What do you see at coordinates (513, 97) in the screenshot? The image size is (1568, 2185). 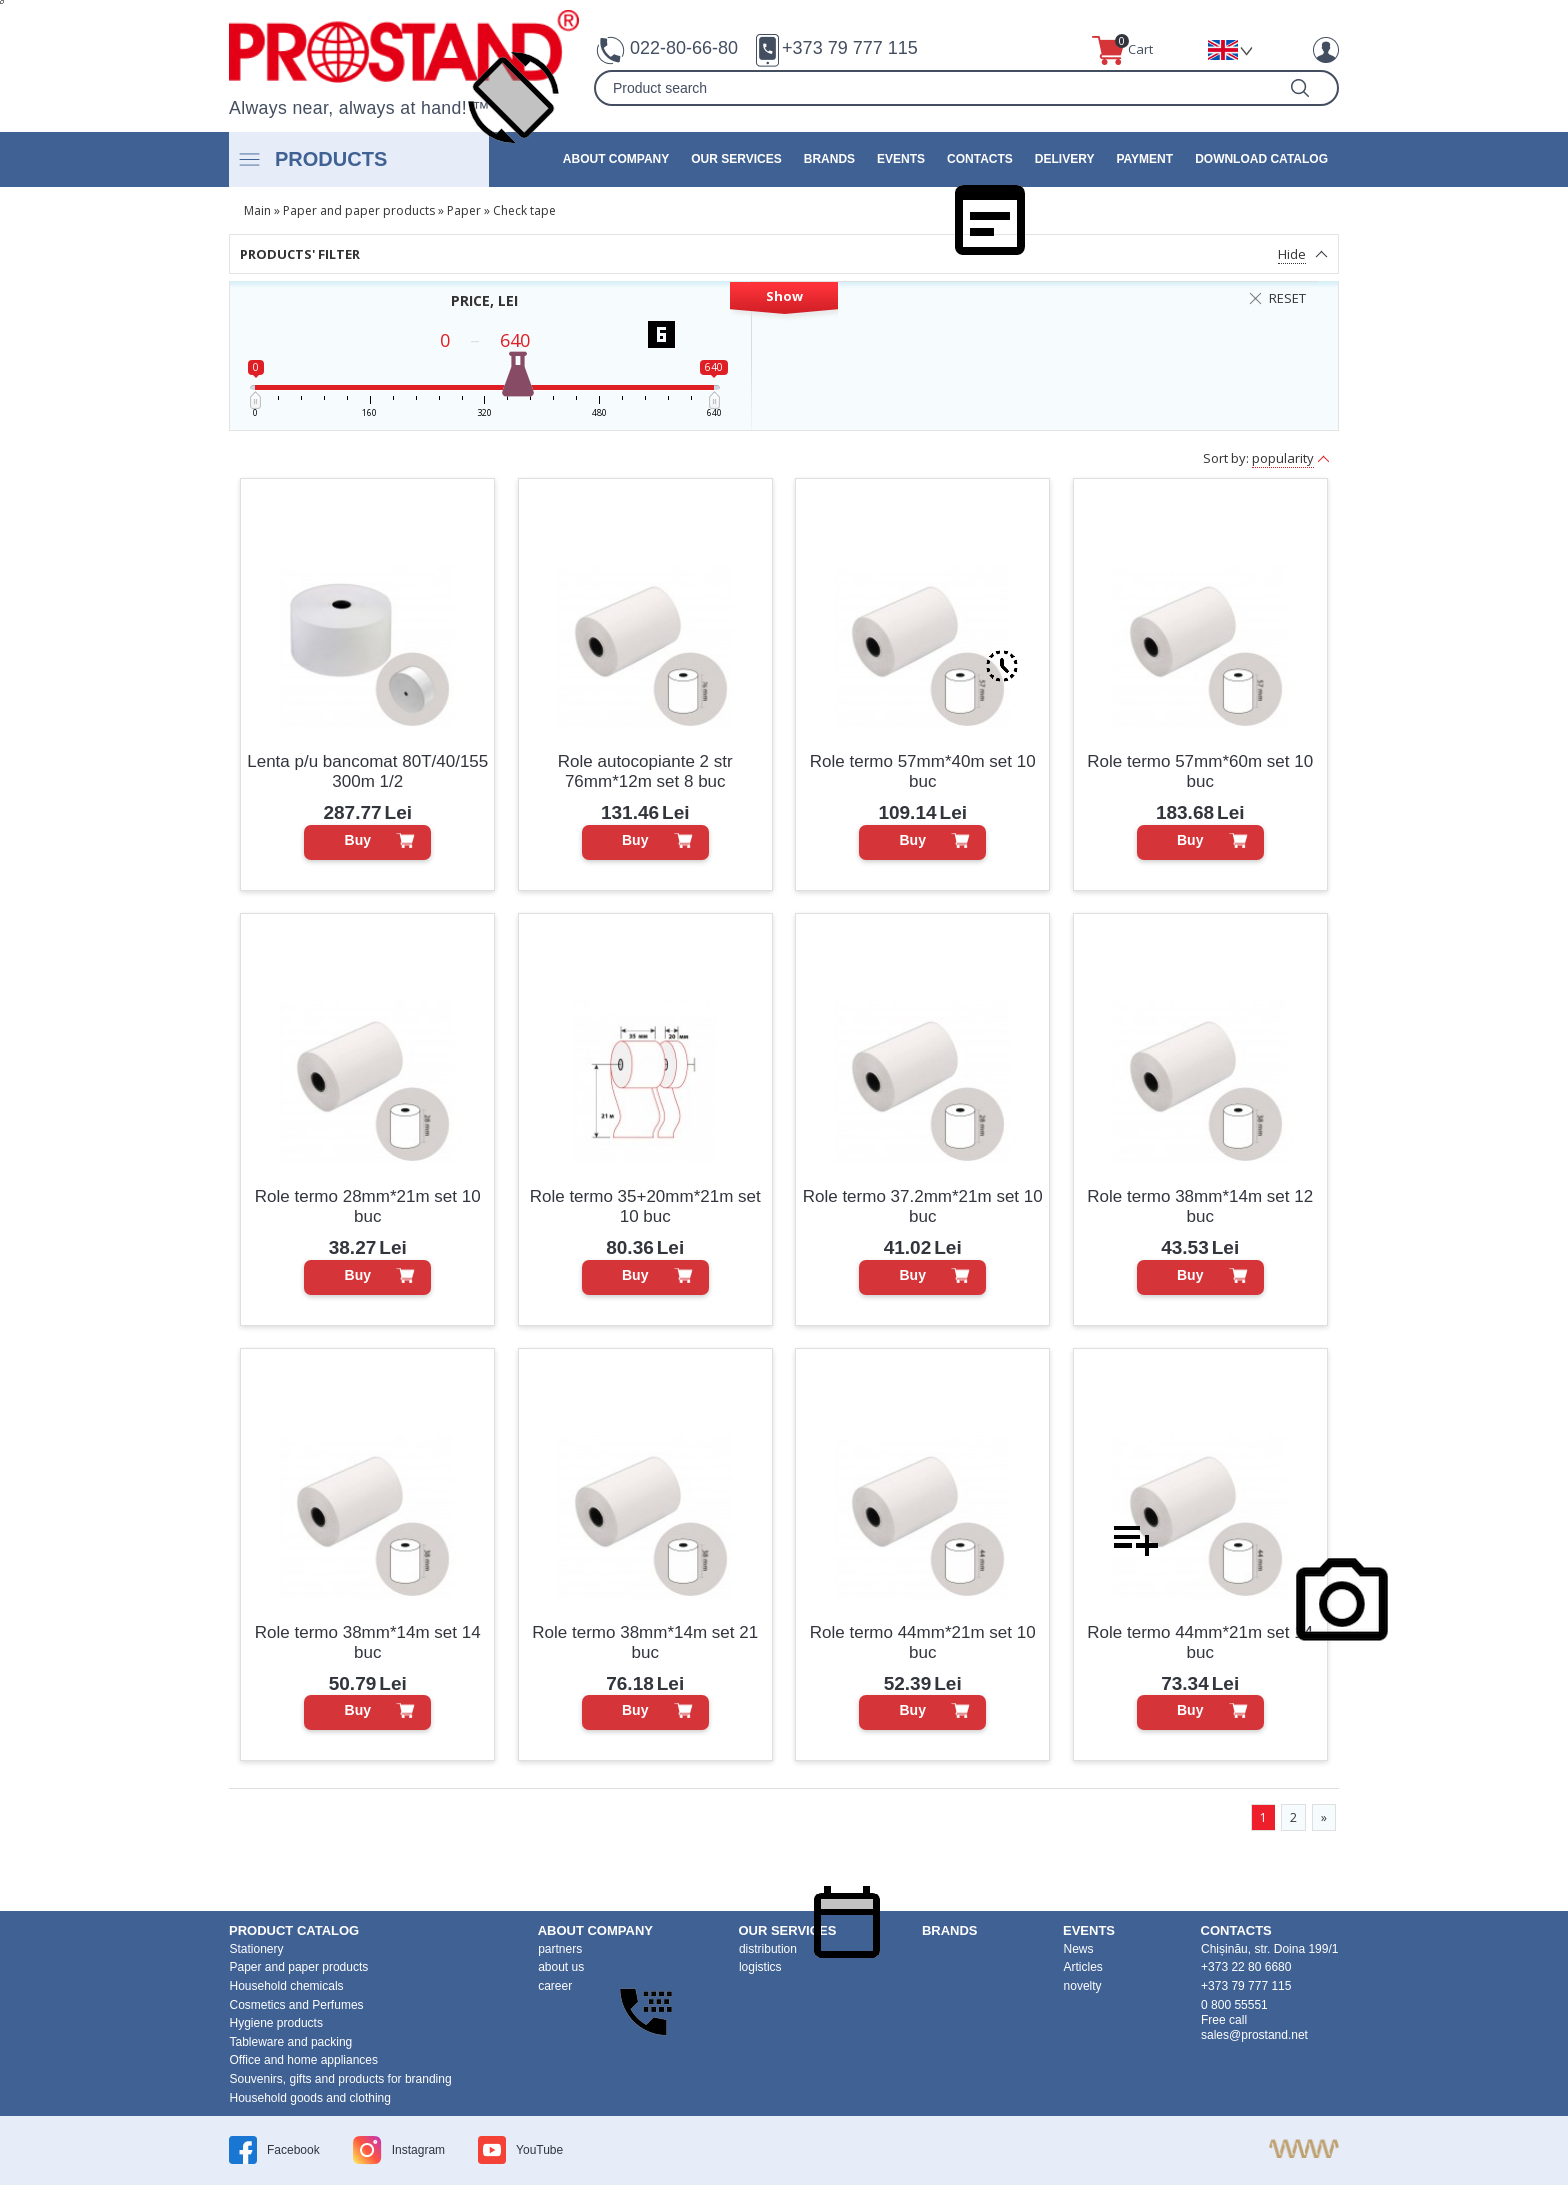 I see `toggle screen rotation on or off` at bounding box center [513, 97].